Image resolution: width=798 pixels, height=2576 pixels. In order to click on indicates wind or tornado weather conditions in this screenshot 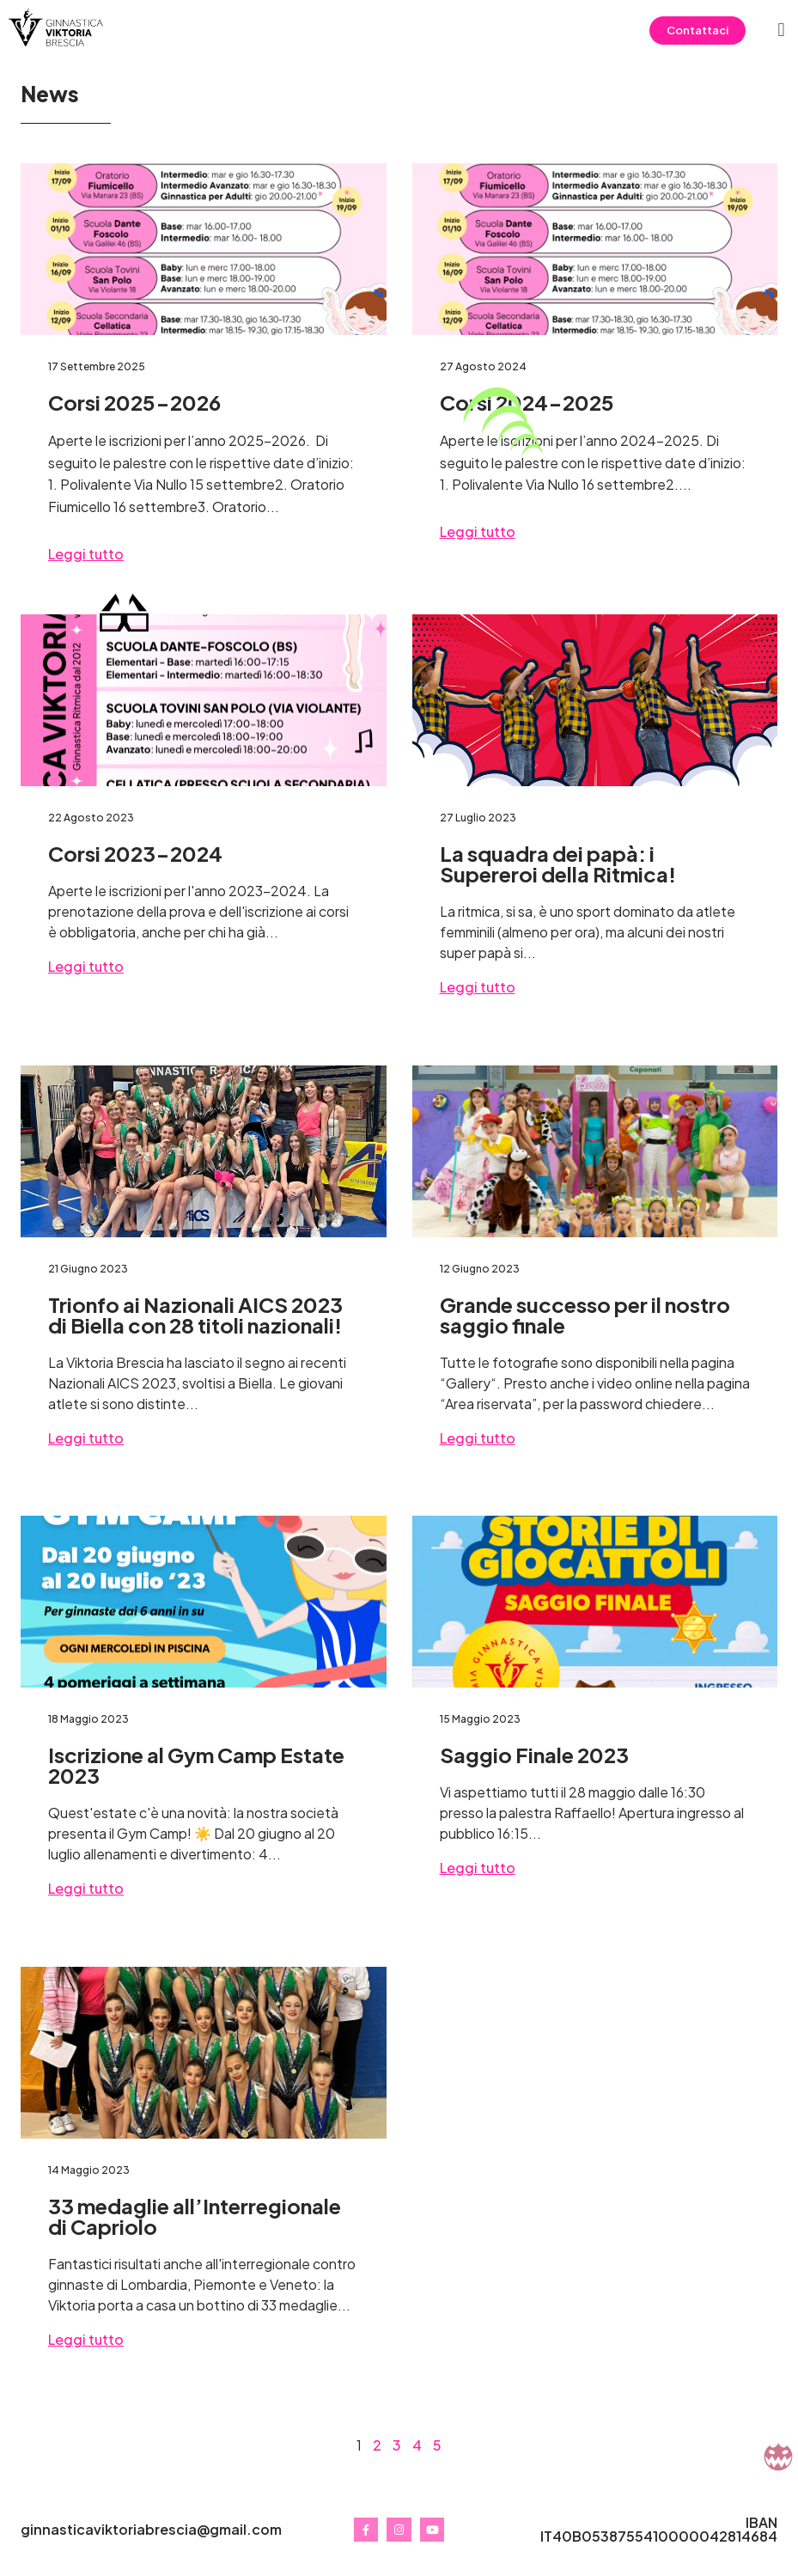, I will do `click(503, 423)`.